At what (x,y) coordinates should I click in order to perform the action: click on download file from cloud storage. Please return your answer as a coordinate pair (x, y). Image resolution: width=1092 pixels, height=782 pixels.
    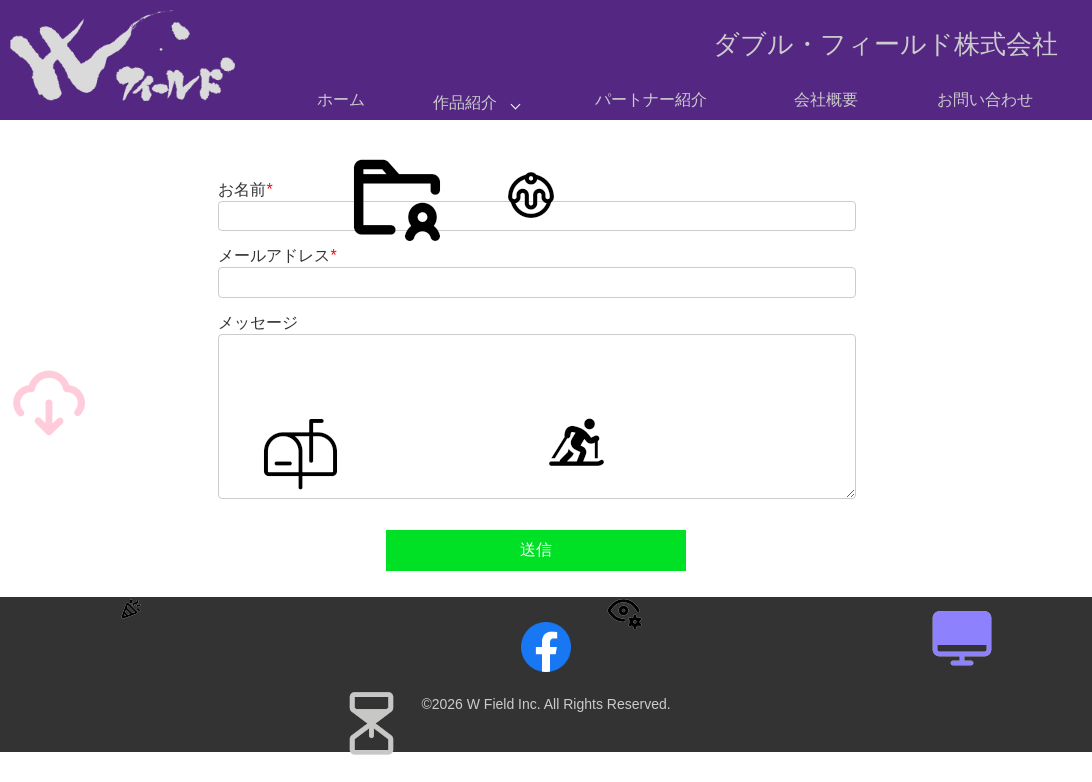
    Looking at the image, I should click on (49, 403).